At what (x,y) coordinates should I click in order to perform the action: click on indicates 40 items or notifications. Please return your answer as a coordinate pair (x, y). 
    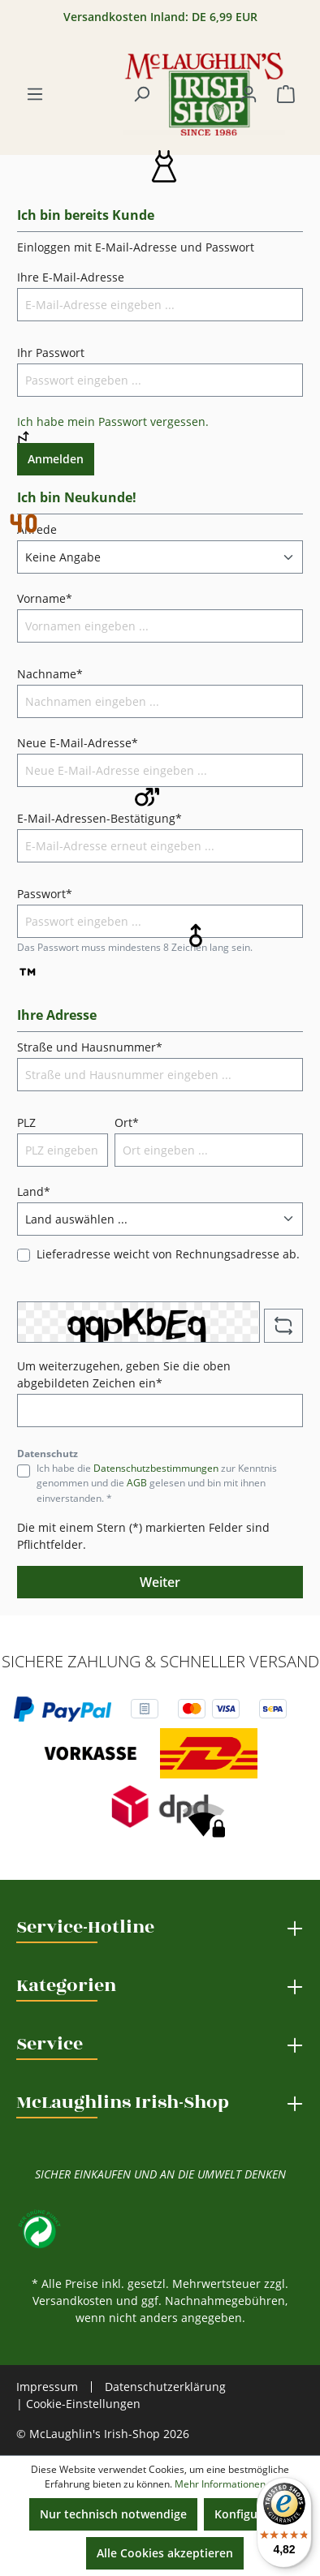
    Looking at the image, I should click on (24, 523).